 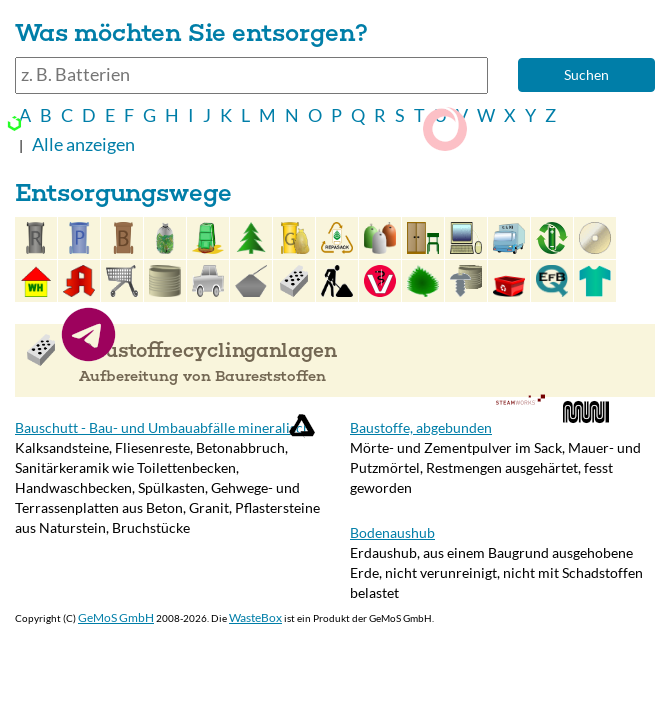 I want to click on UIkit framework logo, so click(x=14, y=123).